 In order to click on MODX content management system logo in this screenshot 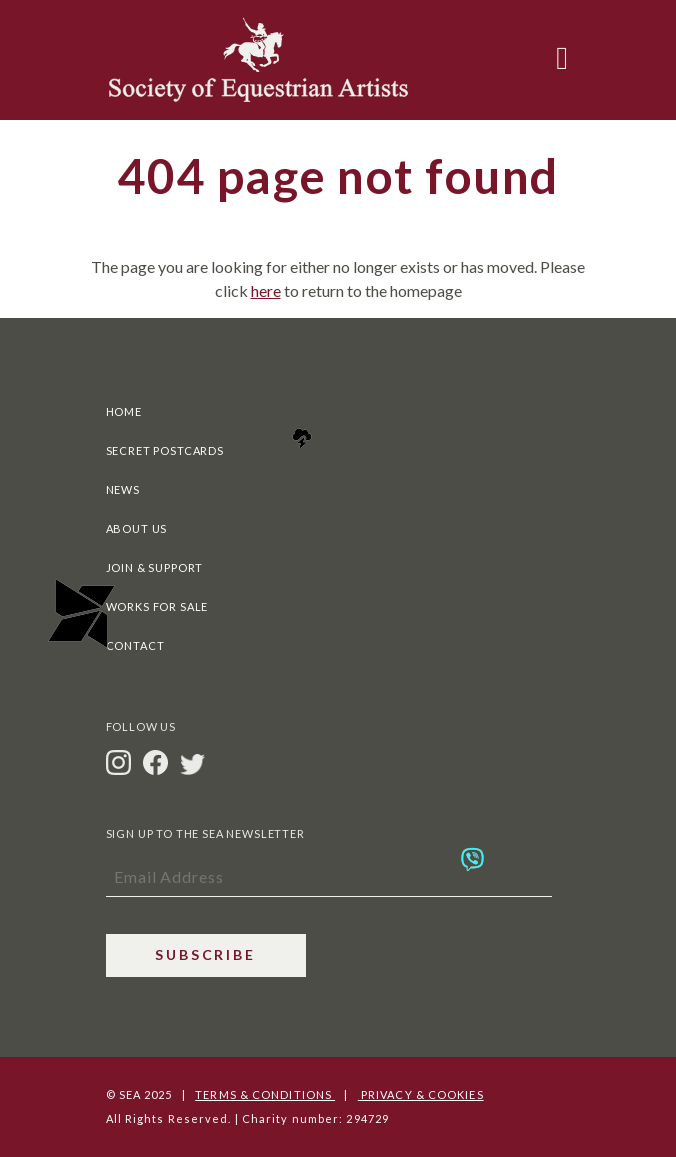, I will do `click(81, 613)`.